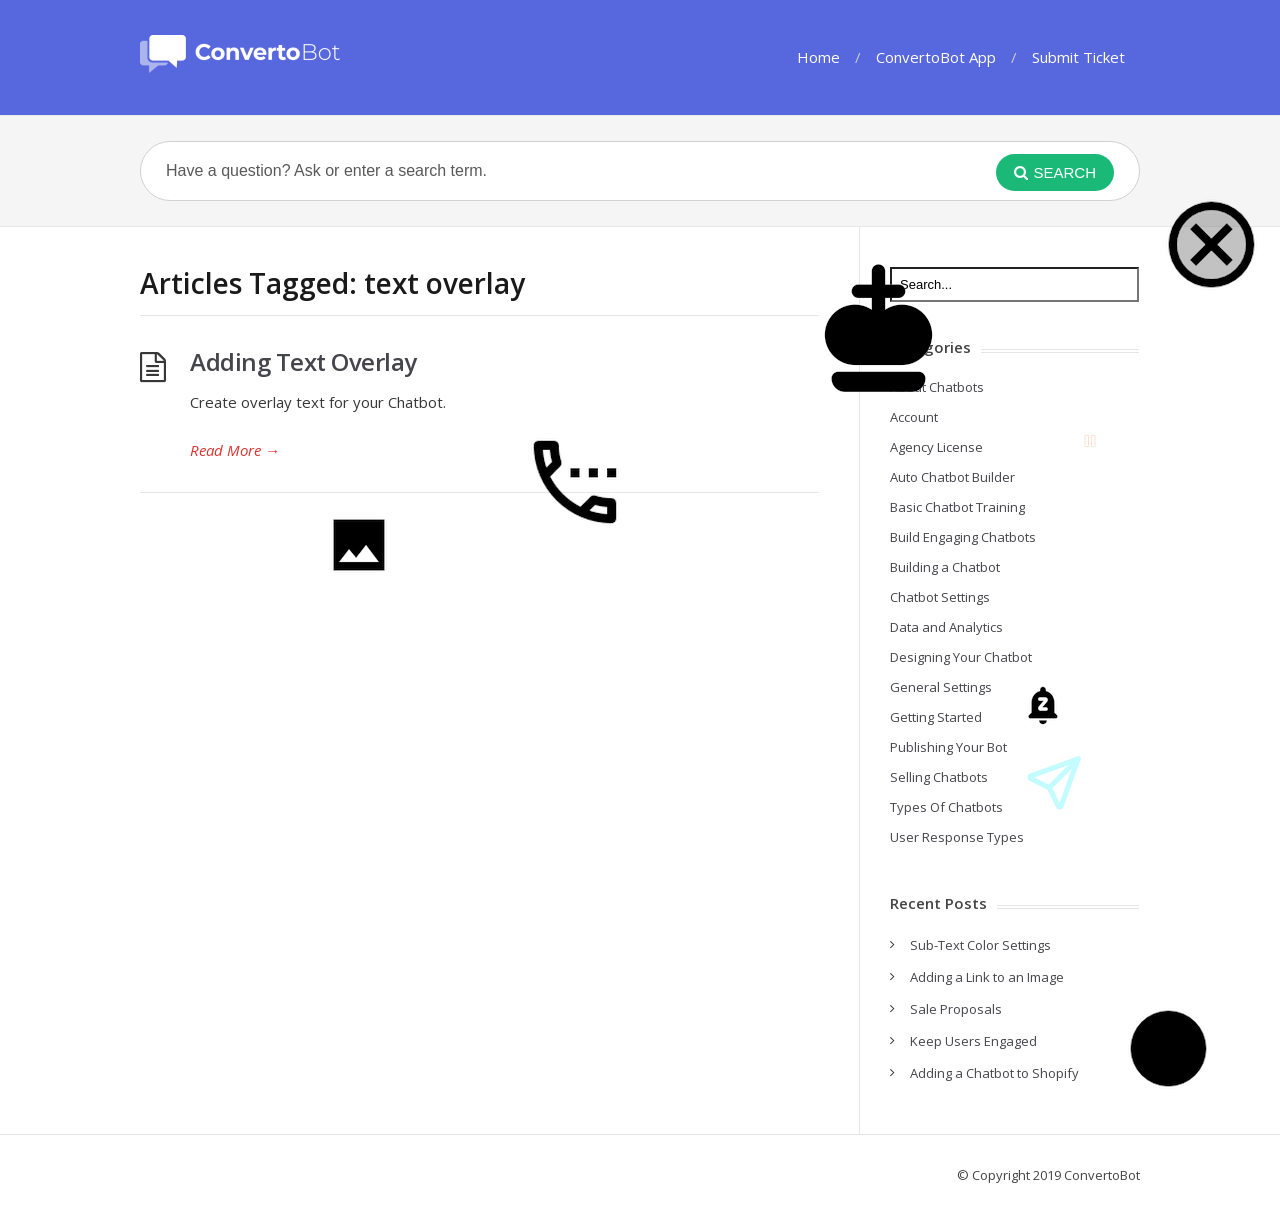 The width and height of the screenshot is (1280, 1205). Describe the element at coordinates (1168, 1048) in the screenshot. I see `indicates a filled or selected state` at that location.